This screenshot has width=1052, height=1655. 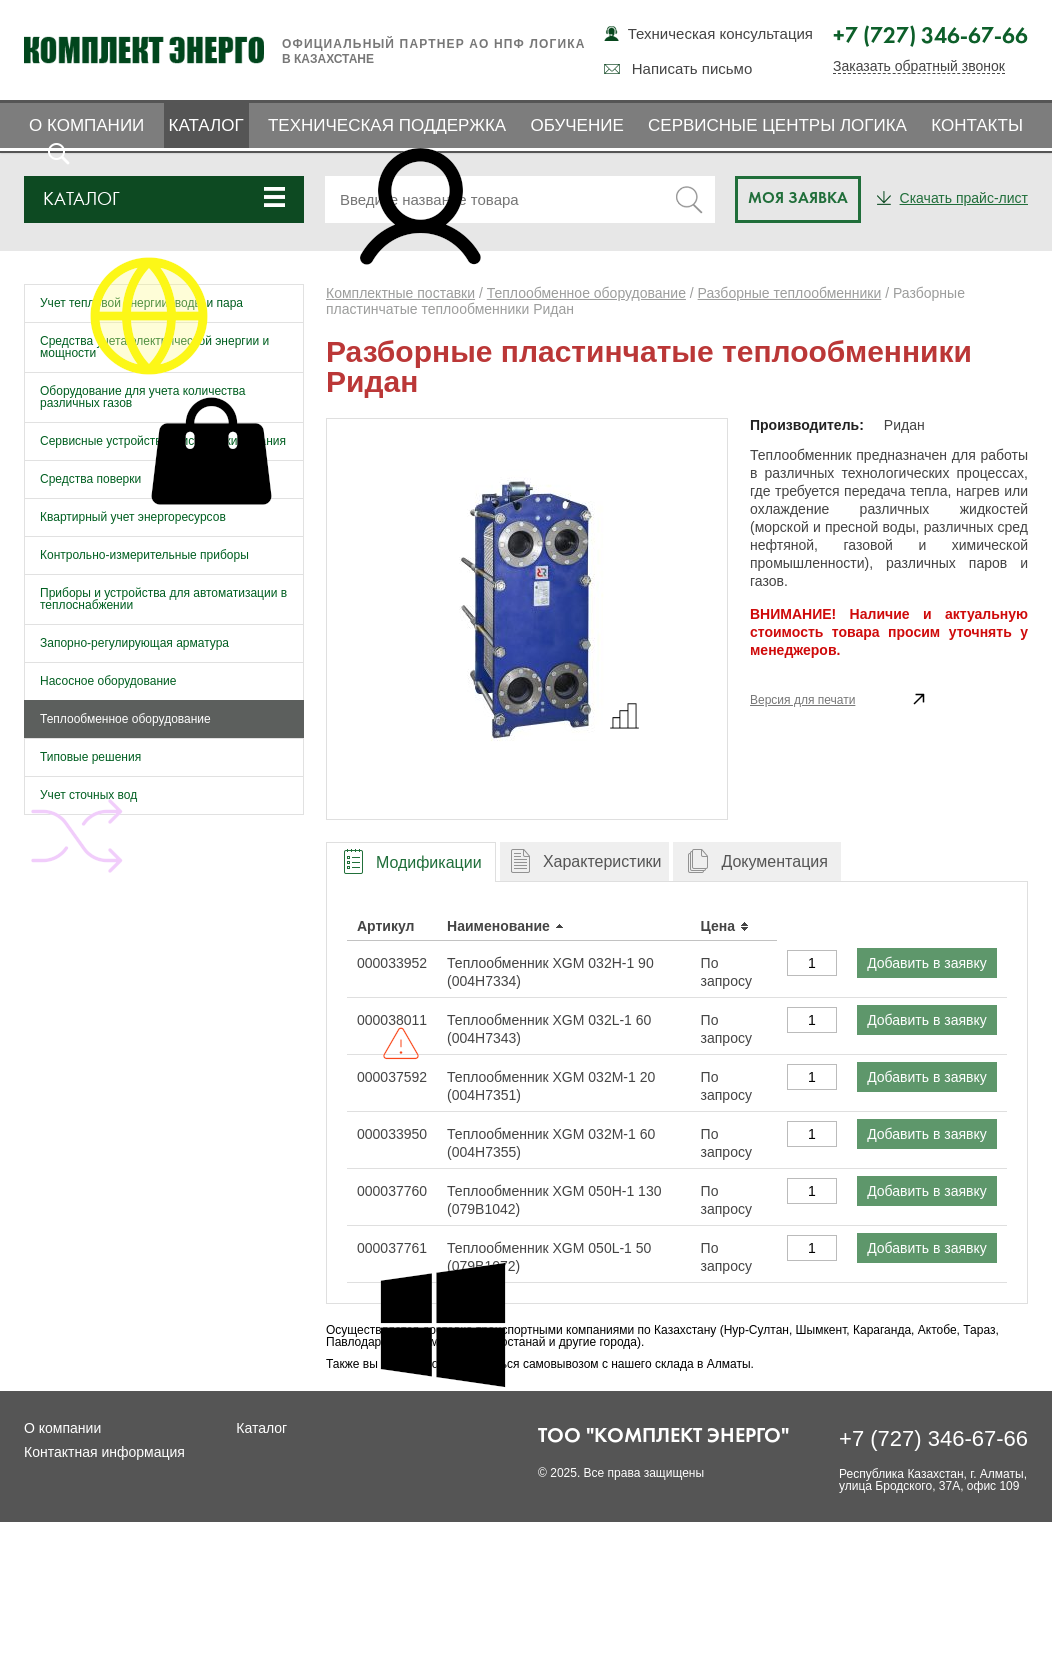 What do you see at coordinates (149, 316) in the screenshot?
I see `switch to global or worldwide view` at bounding box center [149, 316].